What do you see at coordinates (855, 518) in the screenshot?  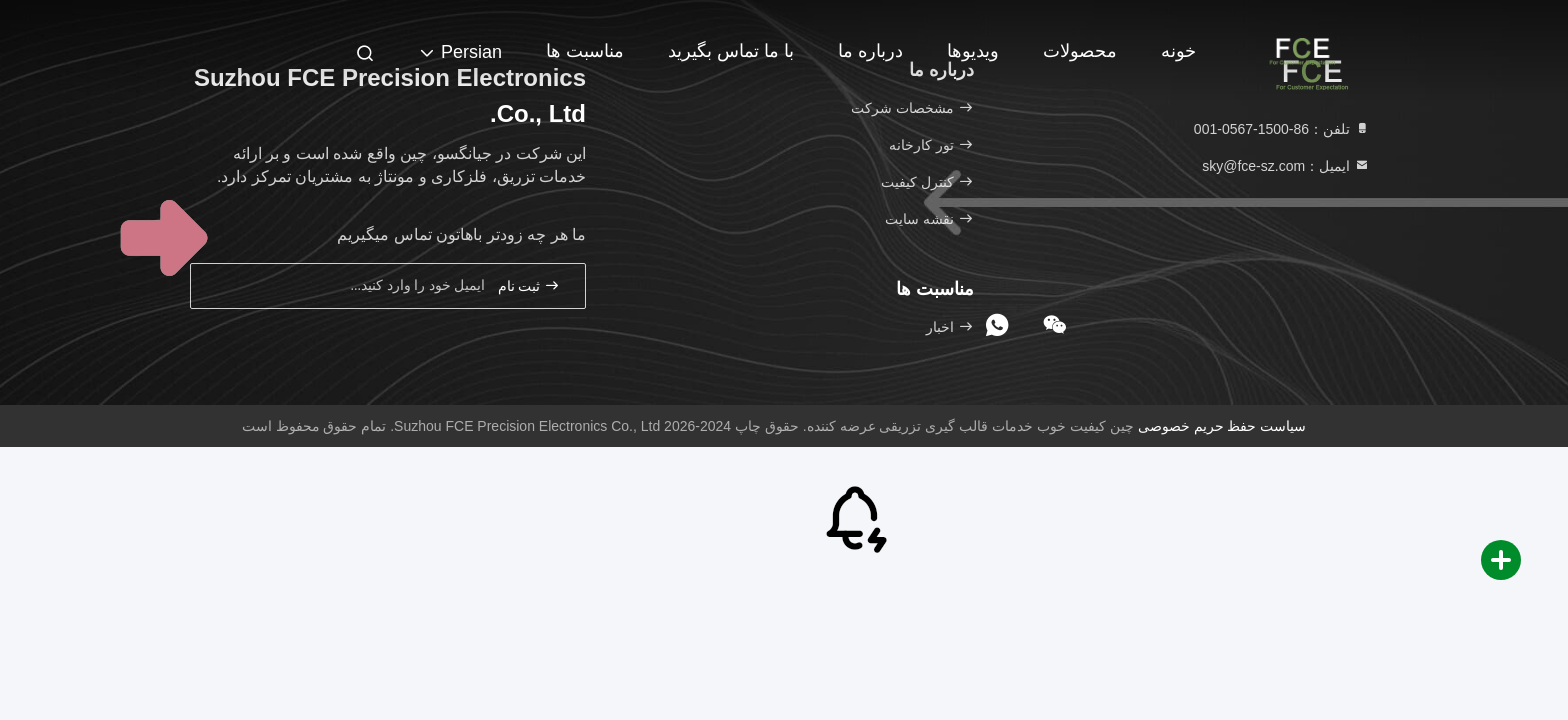 I see `notification triggered by an automated action or event` at bounding box center [855, 518].